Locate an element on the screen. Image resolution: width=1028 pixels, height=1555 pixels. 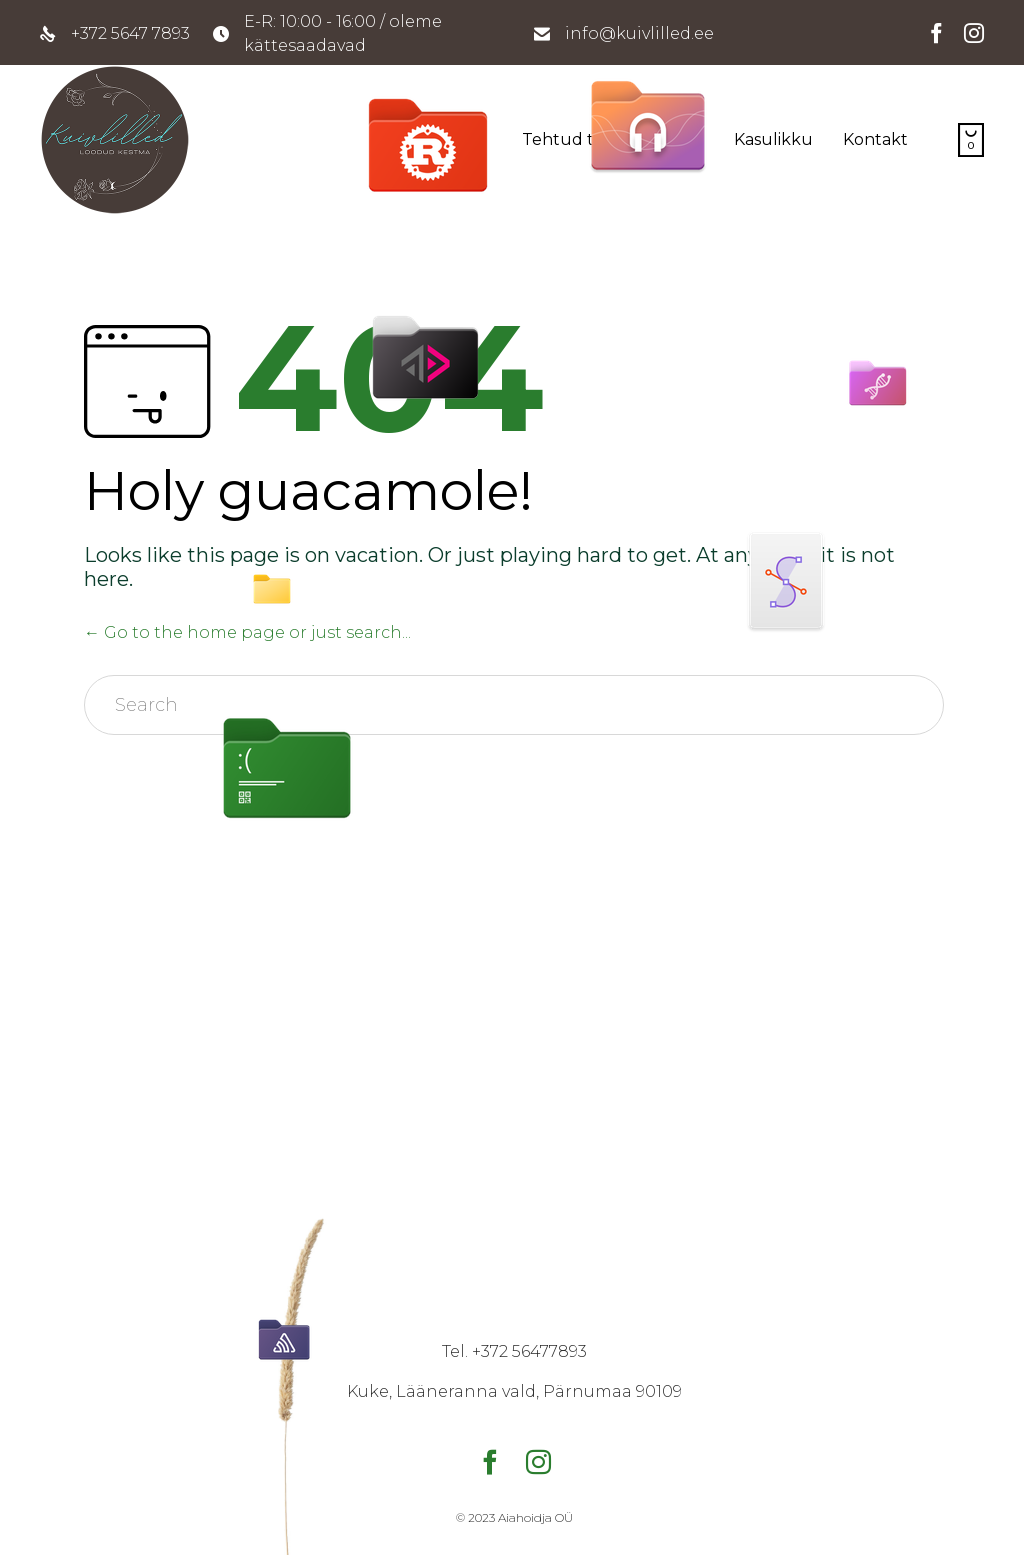
folder containing windows insider or beta system files is located at coordinates (286, 771).